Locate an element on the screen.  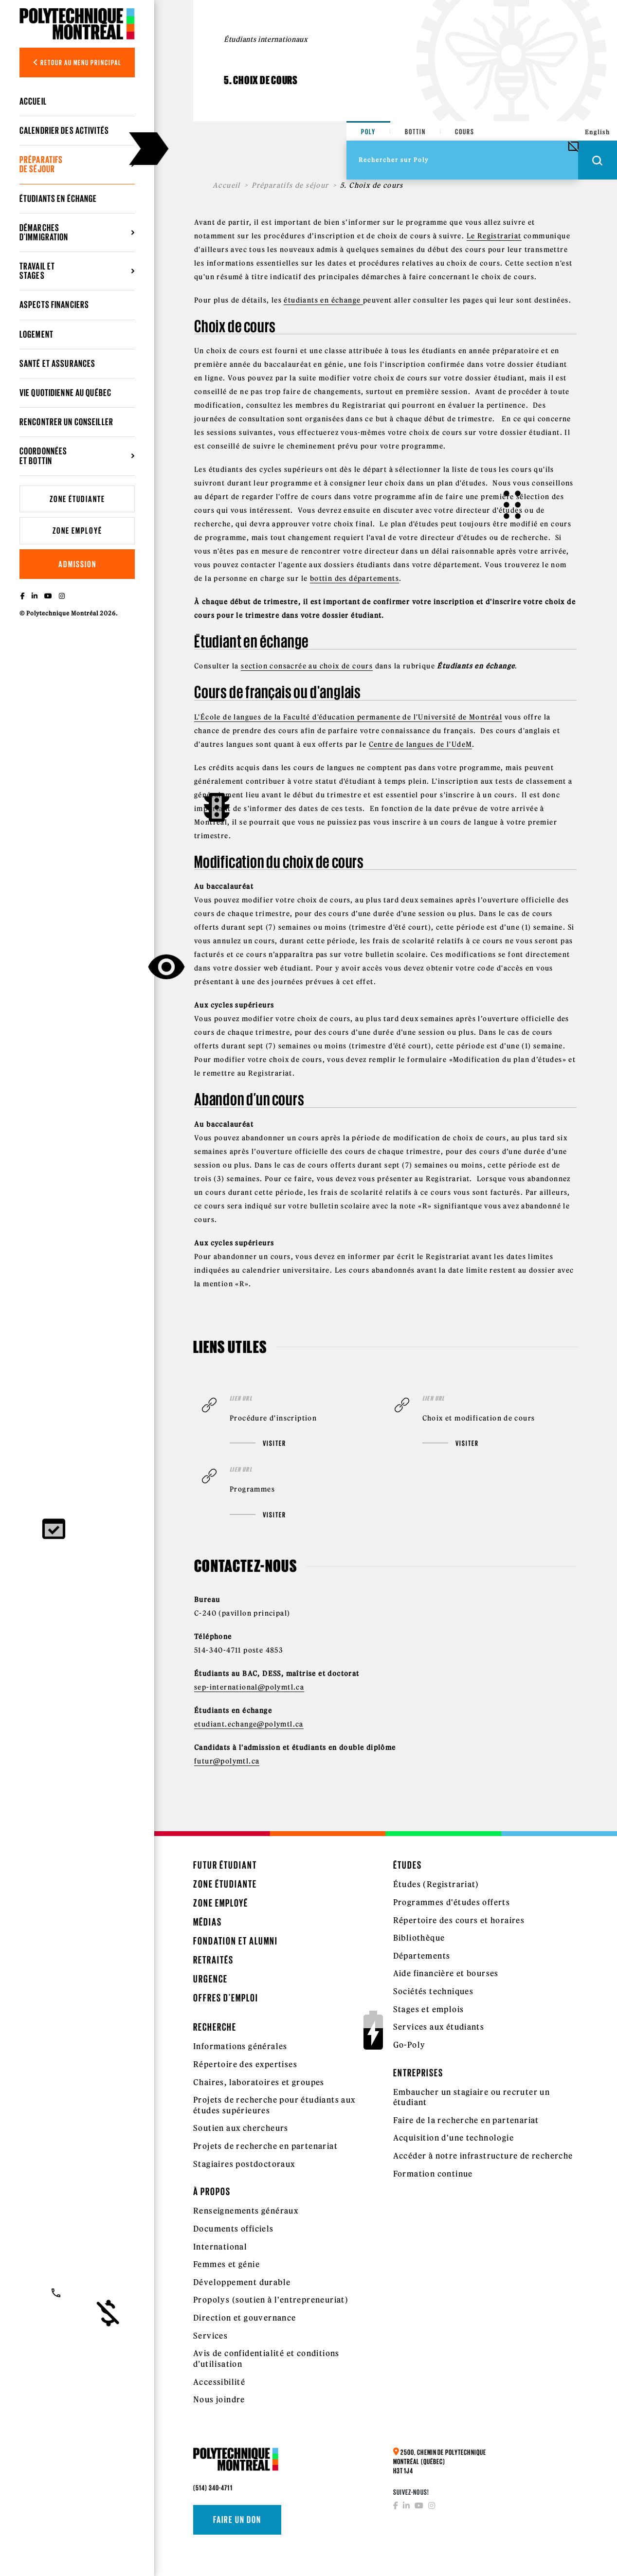
indicates battery is charging at 60% capacity is located at coordinates (373, 2030).